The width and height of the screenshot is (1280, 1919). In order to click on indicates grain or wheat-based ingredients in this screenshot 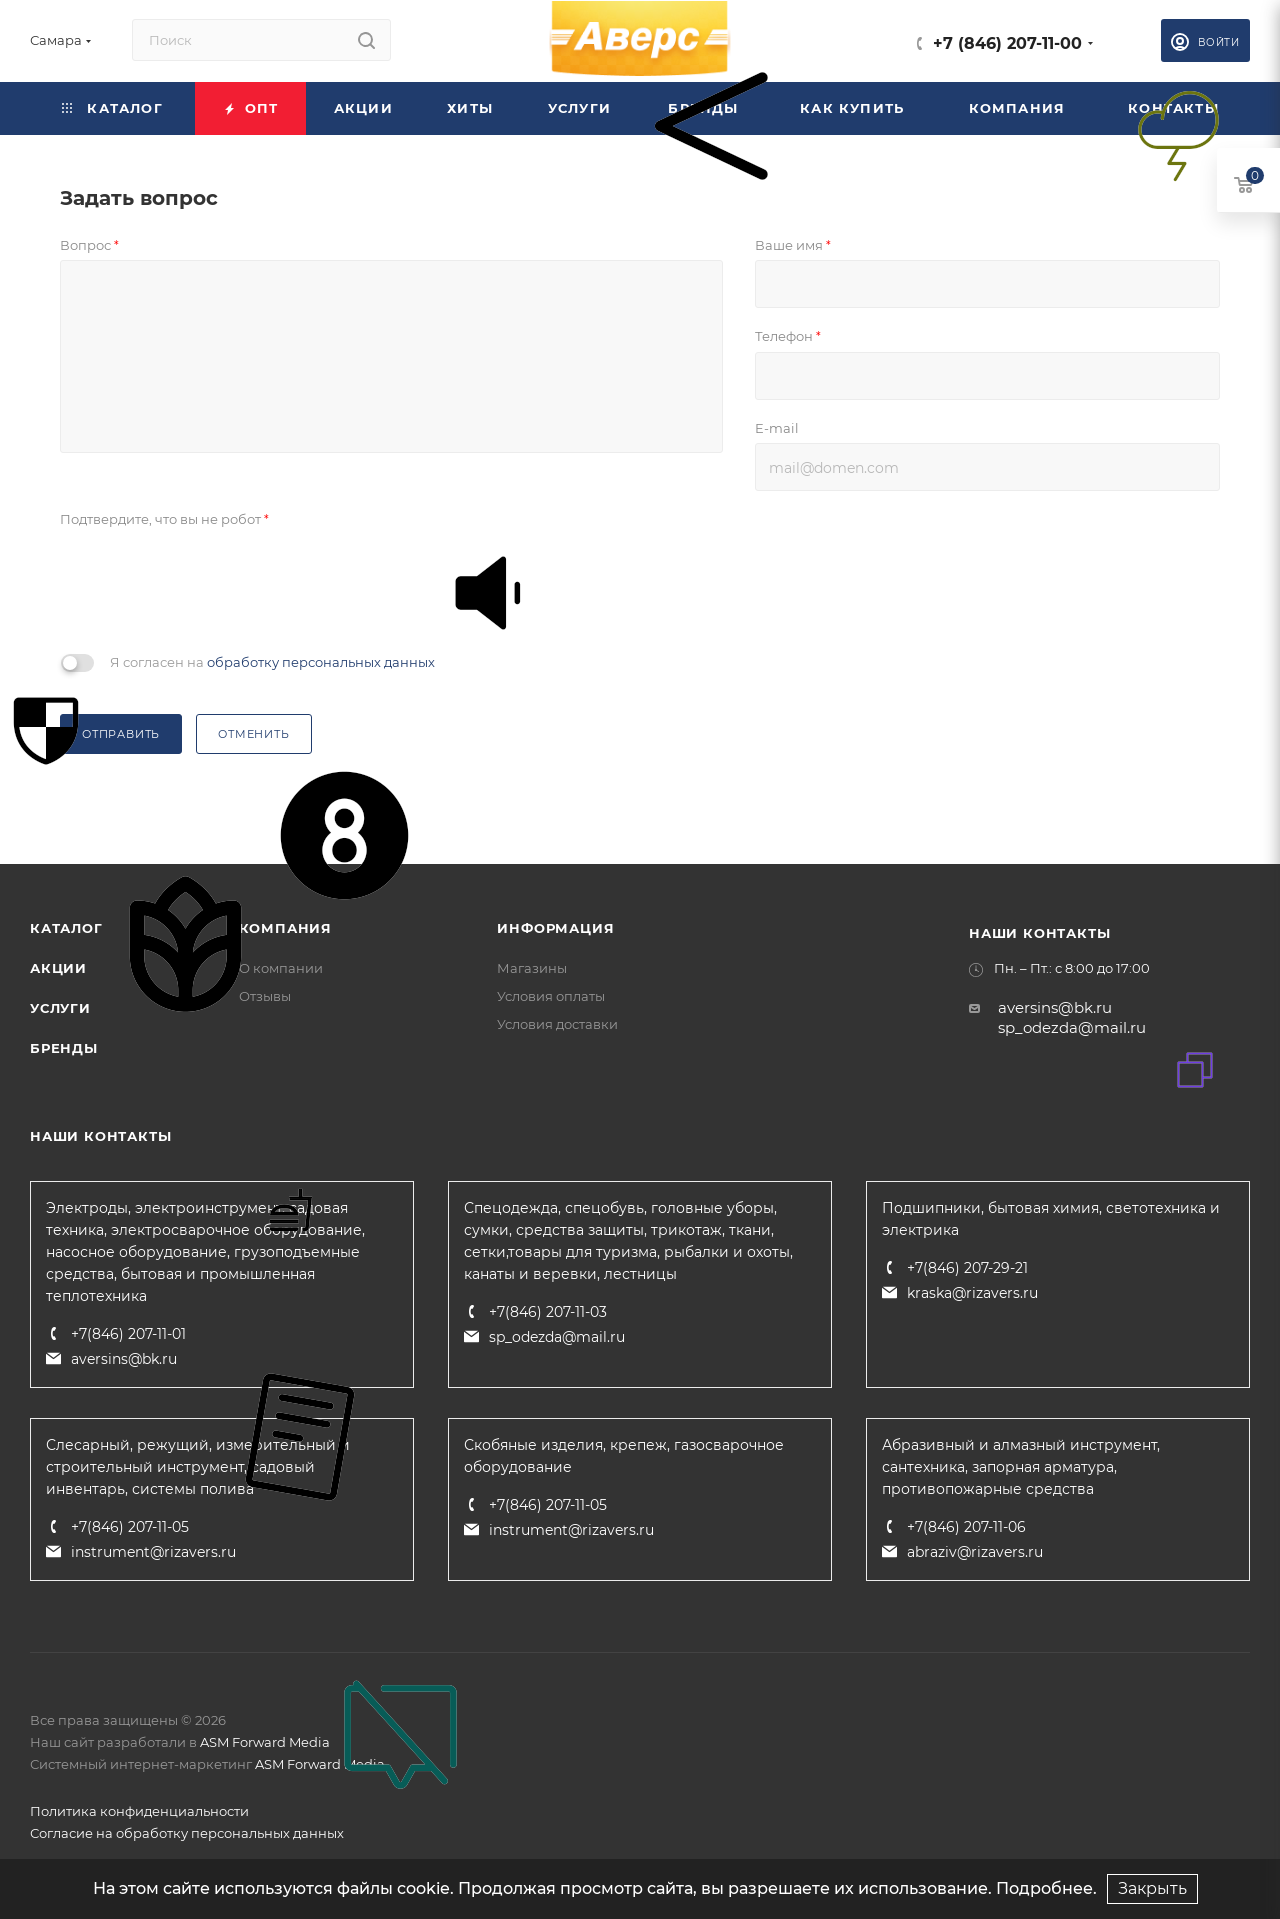, I will do `click(185, 946)`.